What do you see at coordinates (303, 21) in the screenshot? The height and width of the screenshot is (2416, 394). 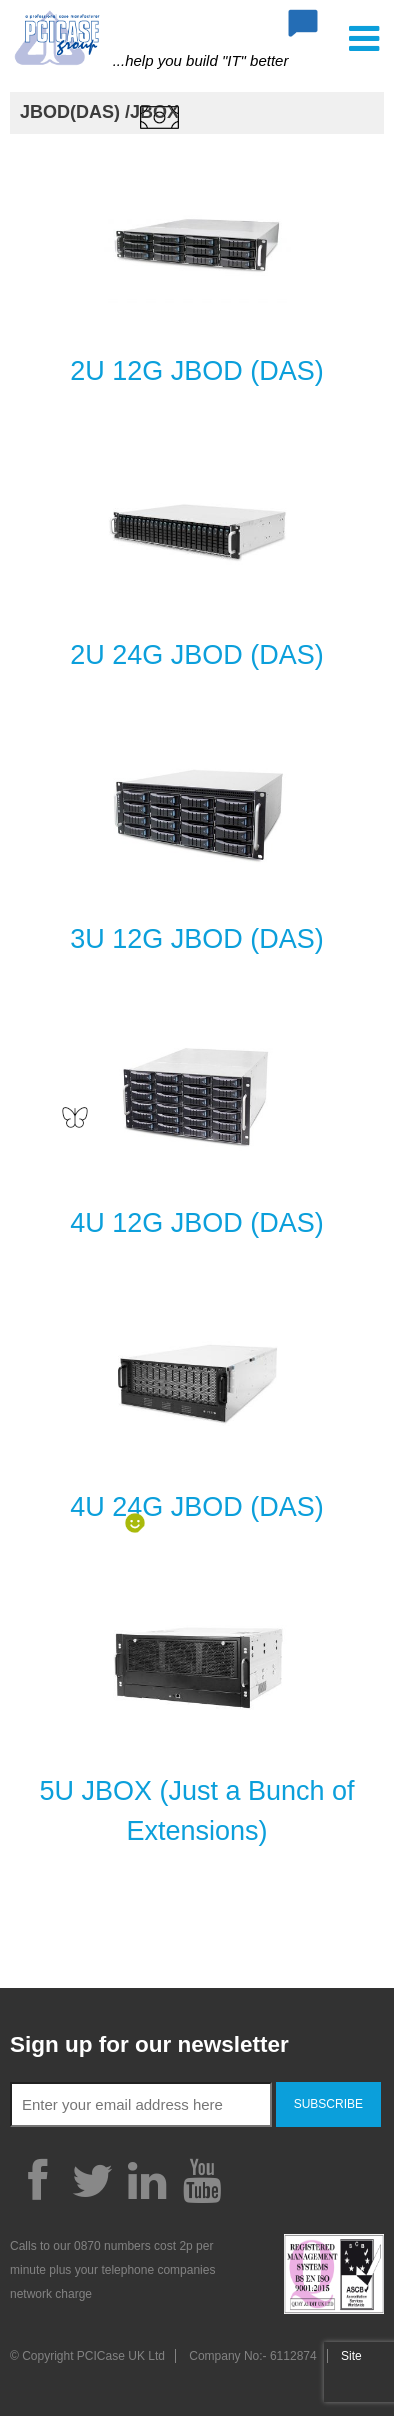 I see `open chat or messaging` at bounding box center [303, 21].